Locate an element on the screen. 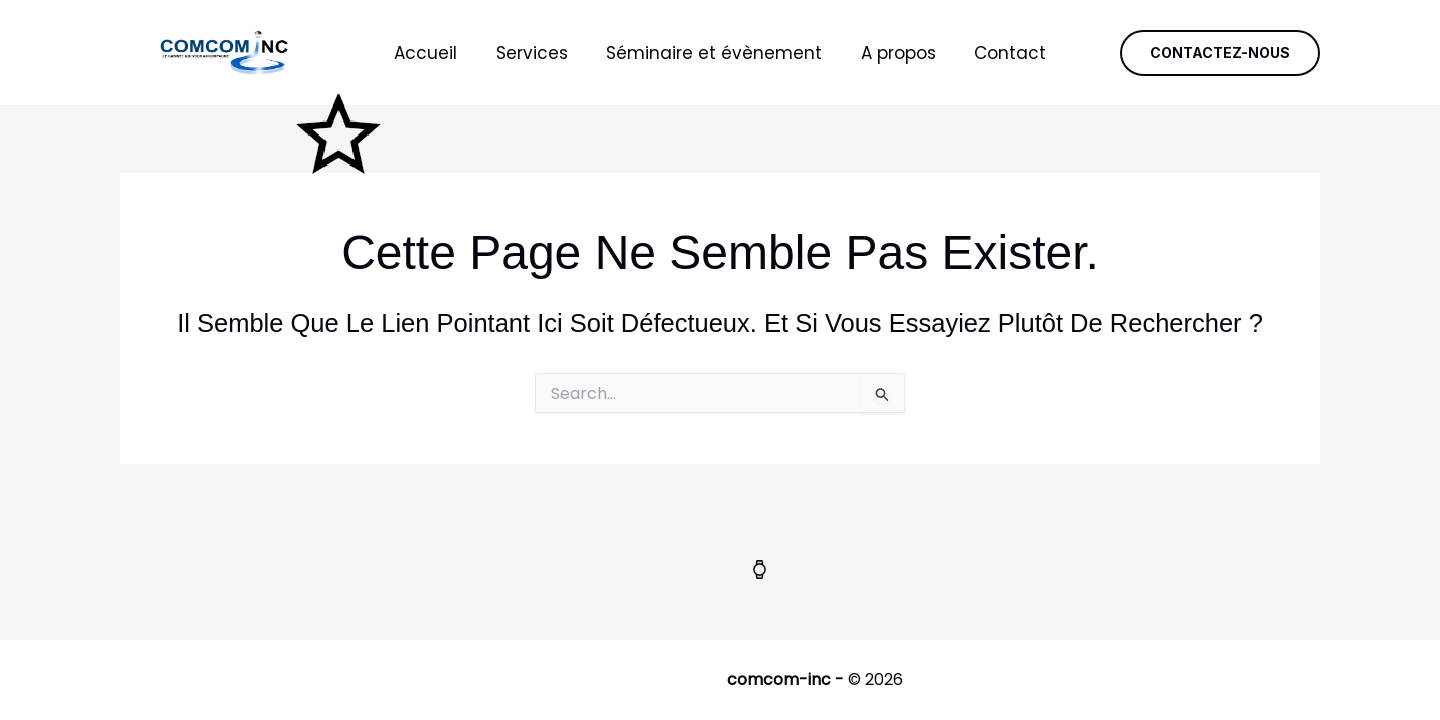 The width and height of the screenshot is (1440, 720). access smartwatch settings or companion app is located at coordinates (759, 569).